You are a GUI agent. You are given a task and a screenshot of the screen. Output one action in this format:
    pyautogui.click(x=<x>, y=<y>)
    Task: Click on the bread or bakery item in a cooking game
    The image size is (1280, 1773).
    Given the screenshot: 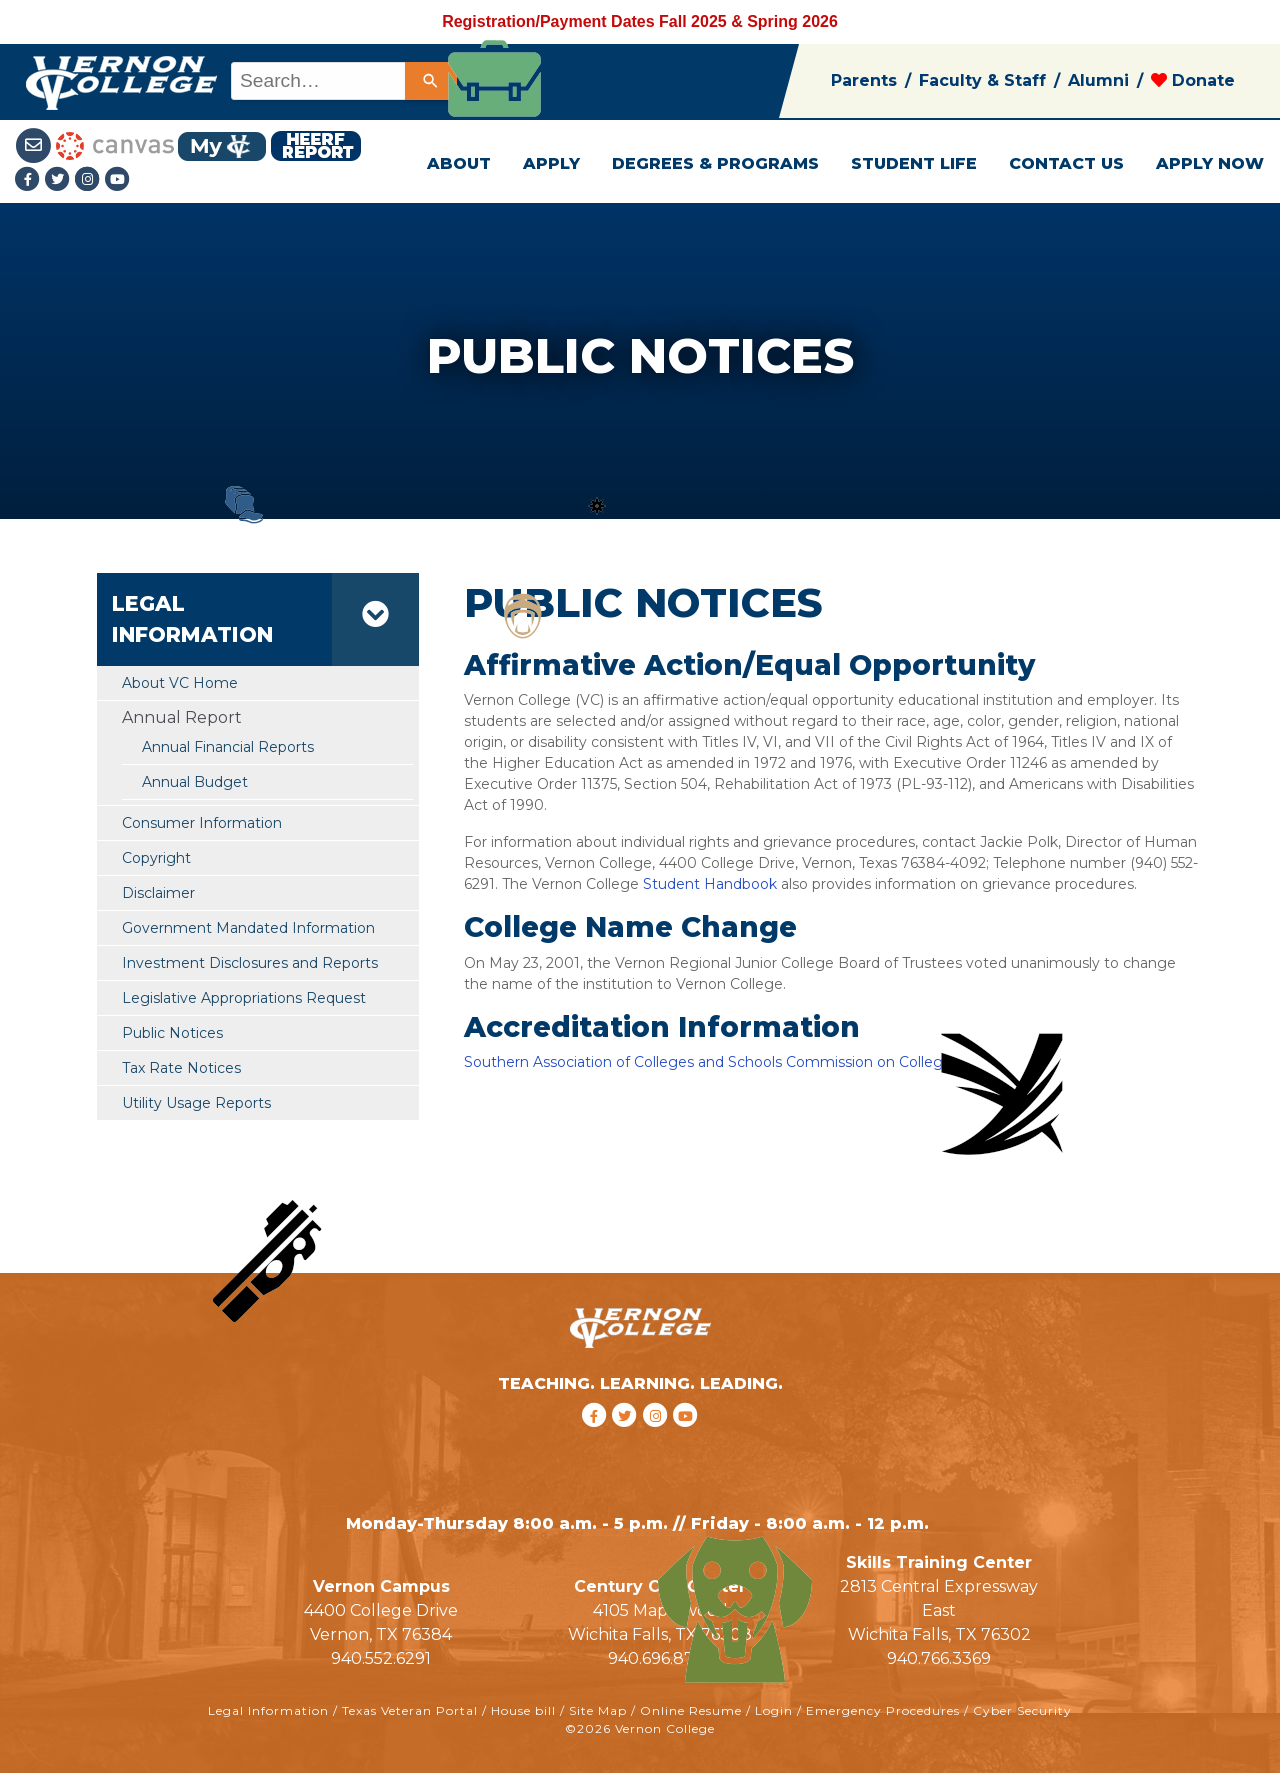 What is the action you would take?
    pyautogui.click(x=244, y=505)
    